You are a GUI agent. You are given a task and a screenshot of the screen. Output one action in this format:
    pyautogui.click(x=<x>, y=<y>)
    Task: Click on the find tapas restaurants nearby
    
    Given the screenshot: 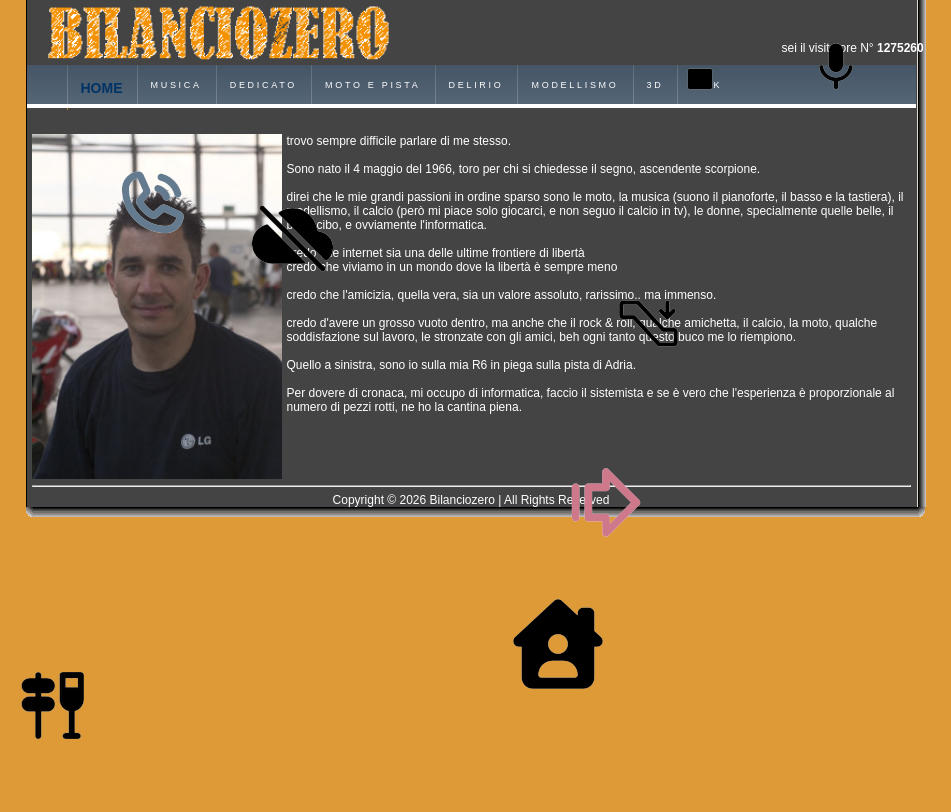 What is the action you would take?
    pyautogui.click(x=53, y=705)
    